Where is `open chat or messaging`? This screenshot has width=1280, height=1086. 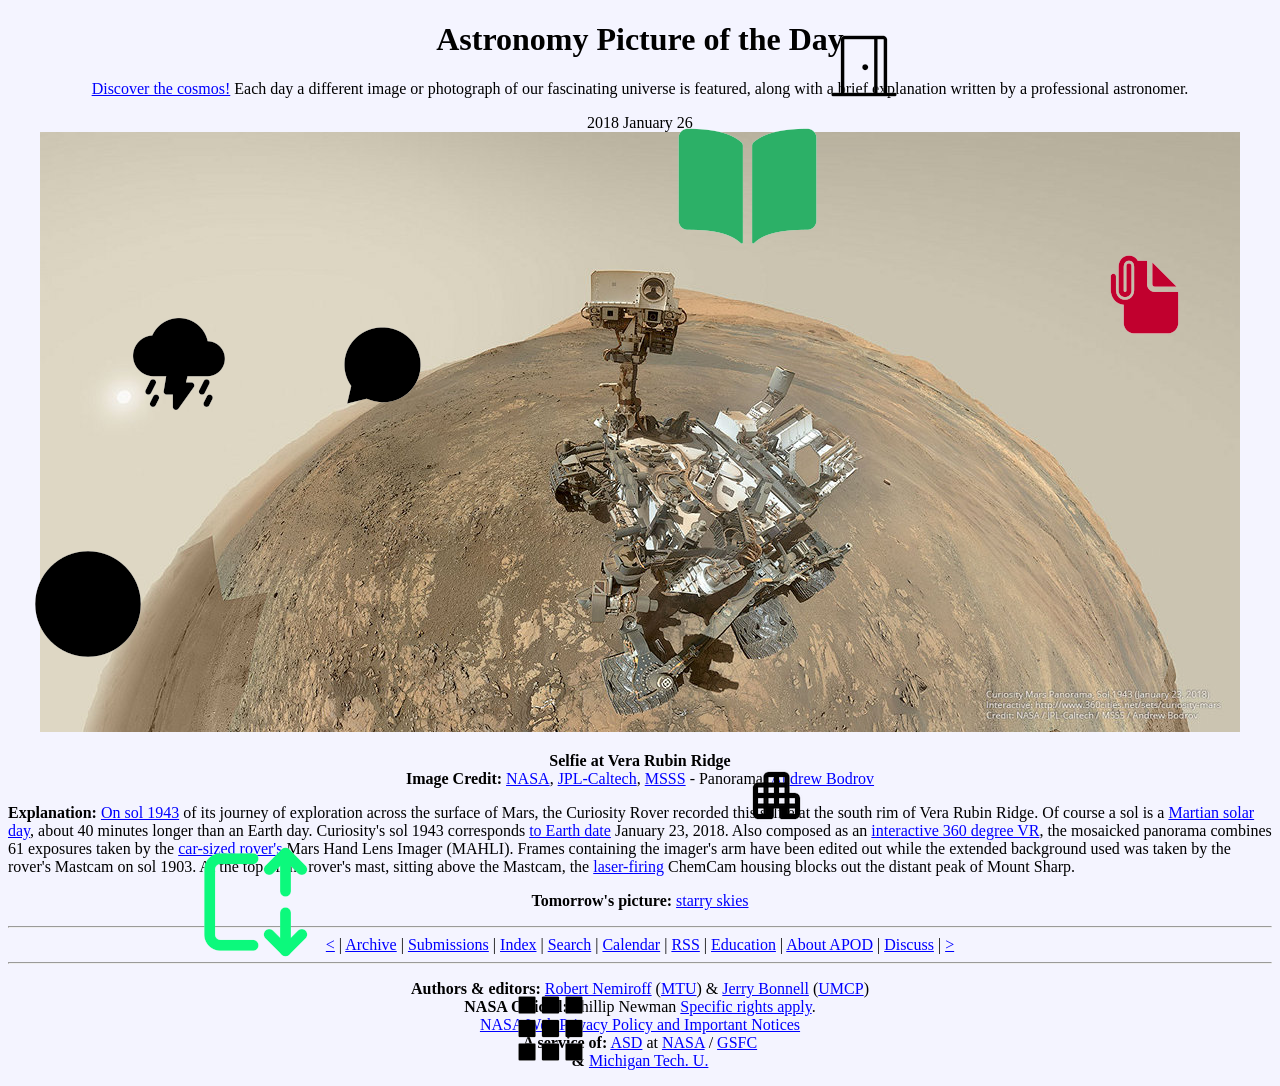
open chat or messaging is located at coordinates (382, 365).